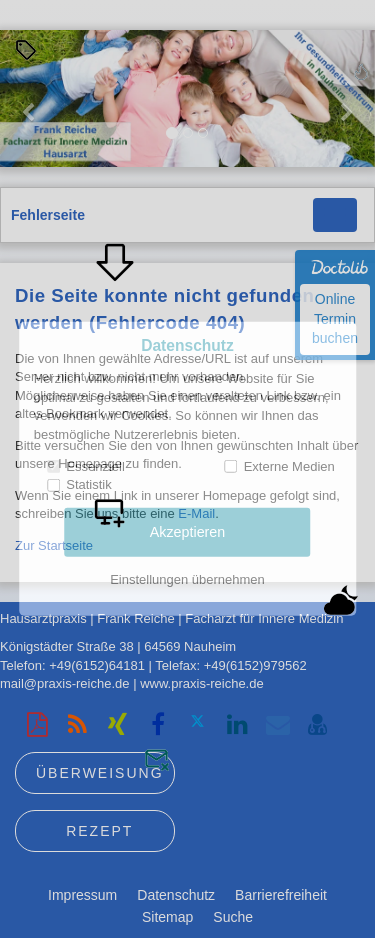 The width and height of the screenshot is (375, 938). I want to click on view hot or trending content, so click(361, 72).